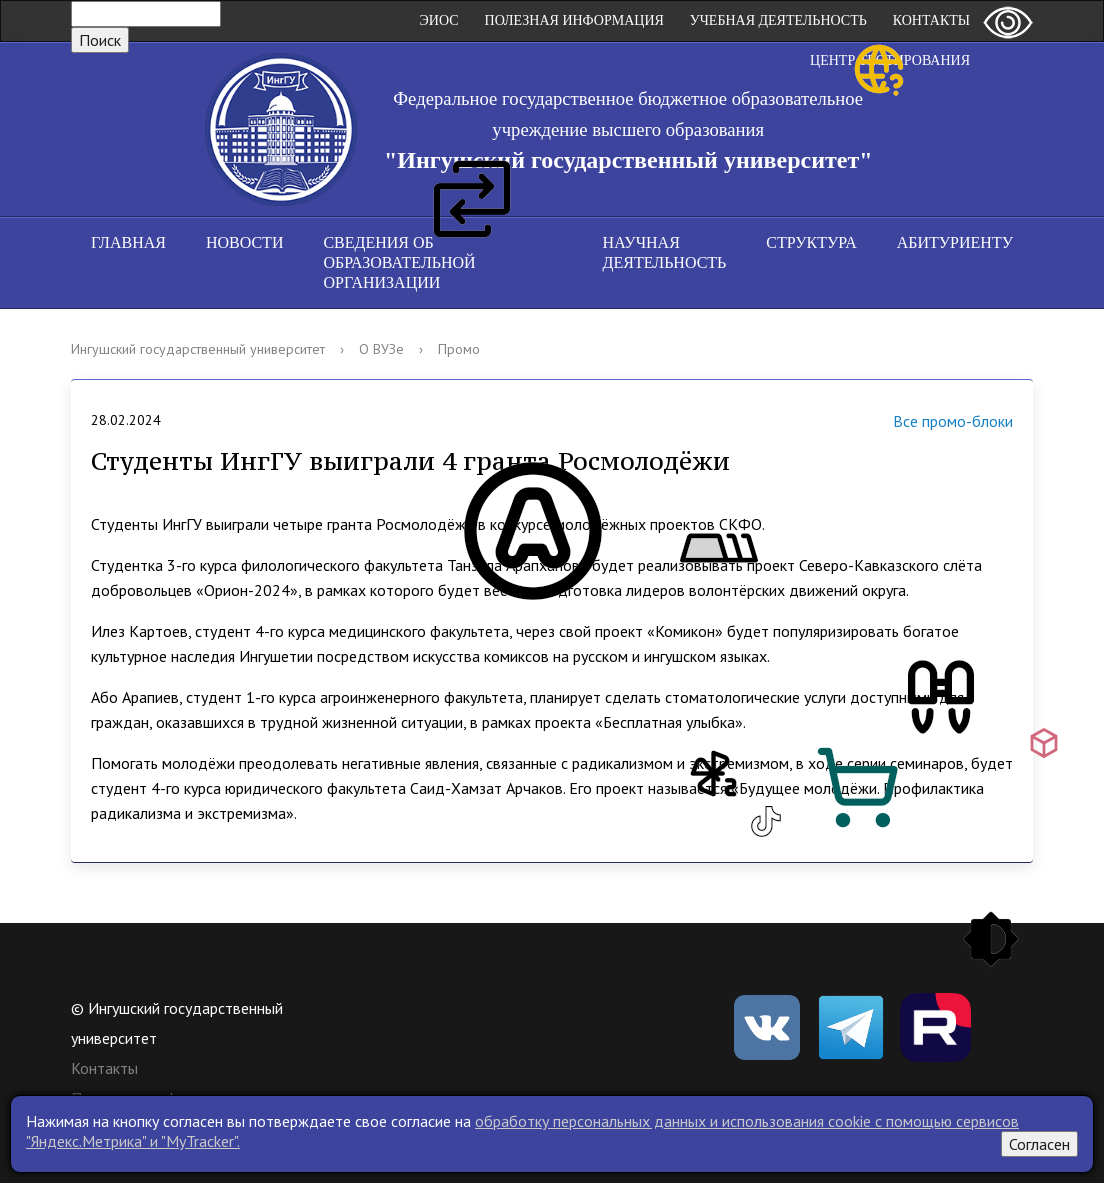 The height and width of the screenshot is (1183, 1104). What do you see at coordinates (533, 531) in the screenshot?
I see `sign in with OAuth authentication` at bounding box center [533, 531].